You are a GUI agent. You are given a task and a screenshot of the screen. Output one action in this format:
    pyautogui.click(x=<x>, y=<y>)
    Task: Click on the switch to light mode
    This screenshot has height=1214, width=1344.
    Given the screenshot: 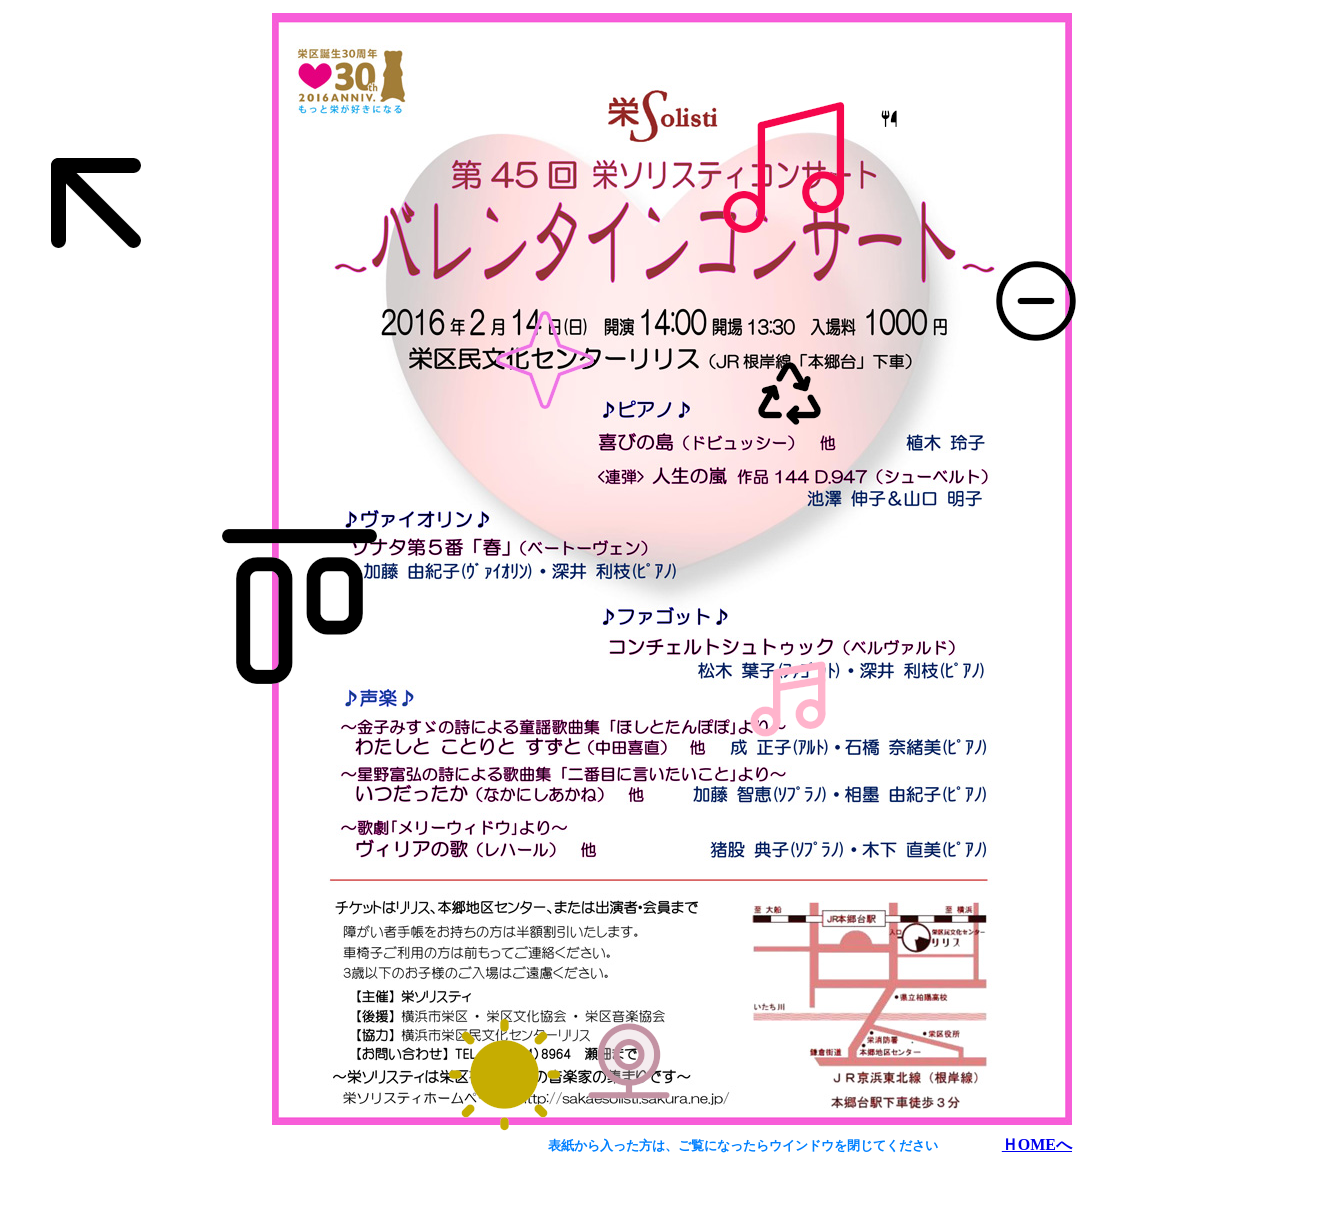 What is the action you would take?
    pyautogui.click(x=504, y=1074)
    